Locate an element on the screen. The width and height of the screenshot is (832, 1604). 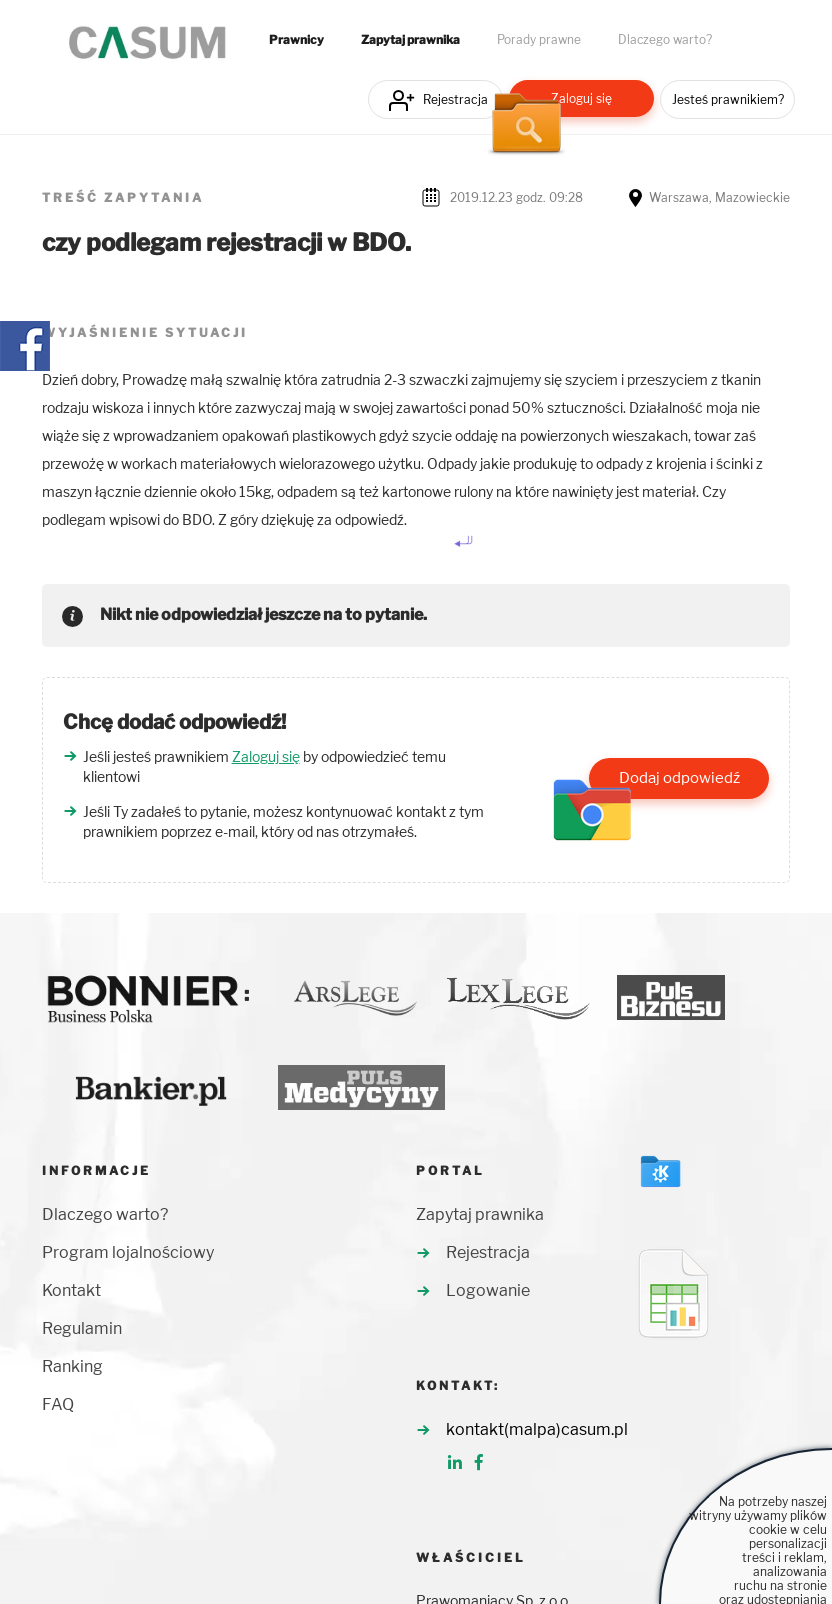
access saved search queries is located at coordinates (526, 126).